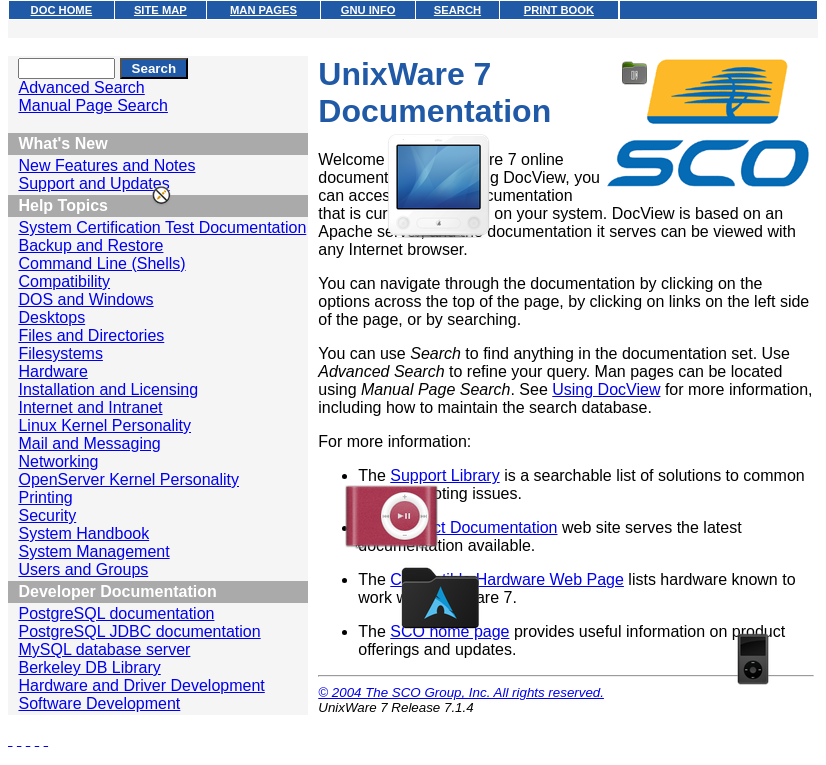 This screenshot has height=765, width=826. What do you see at coordinates (634, 72) in the screenshot?
I see `open templates folder` at bounding box center [634, 72].